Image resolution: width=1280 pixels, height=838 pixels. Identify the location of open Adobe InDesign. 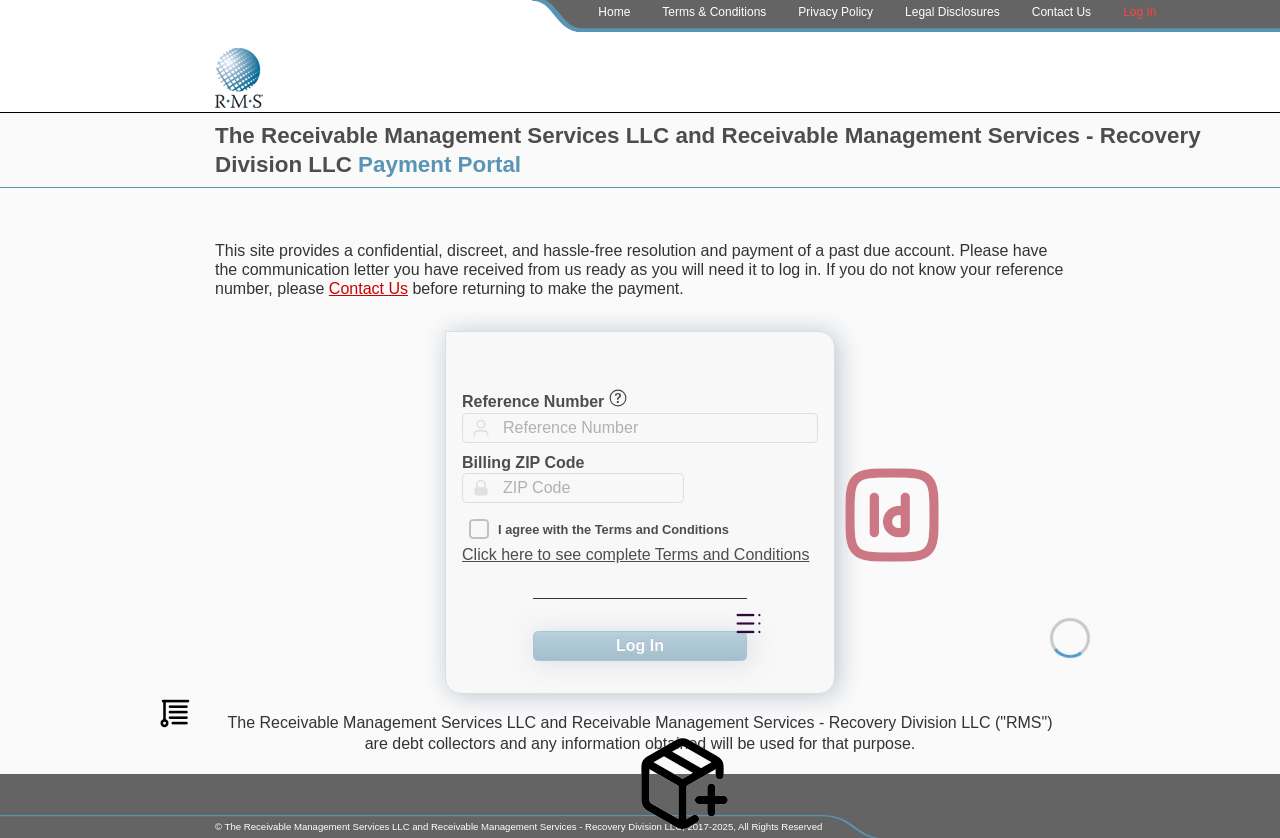
(892, 515).